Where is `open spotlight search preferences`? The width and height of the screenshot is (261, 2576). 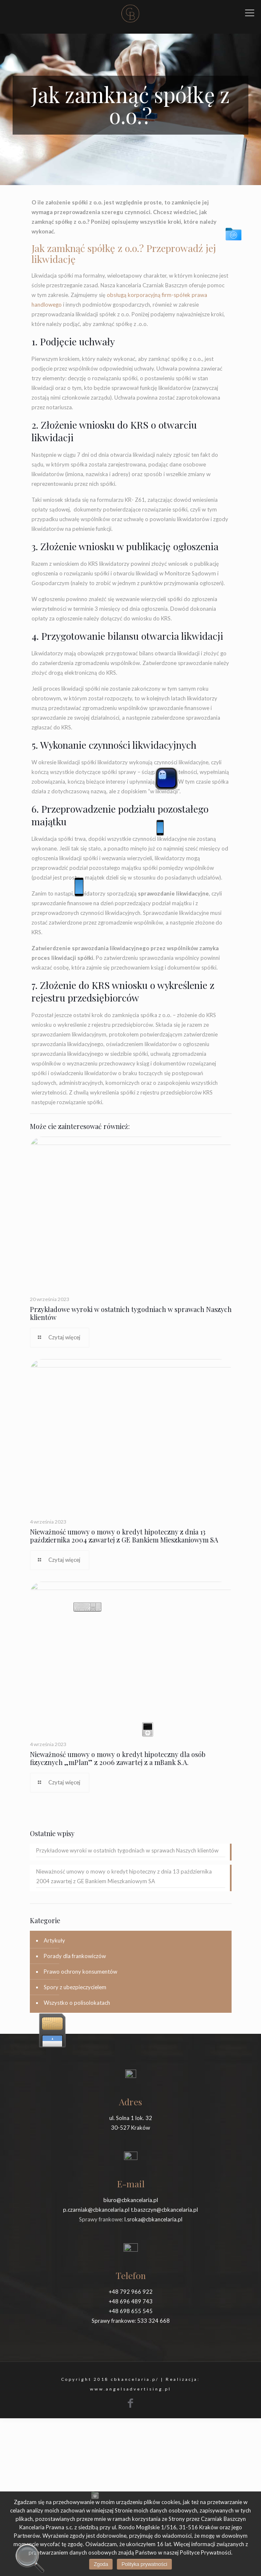 open spotlight search preferences is located at coordinates (30, 2558).